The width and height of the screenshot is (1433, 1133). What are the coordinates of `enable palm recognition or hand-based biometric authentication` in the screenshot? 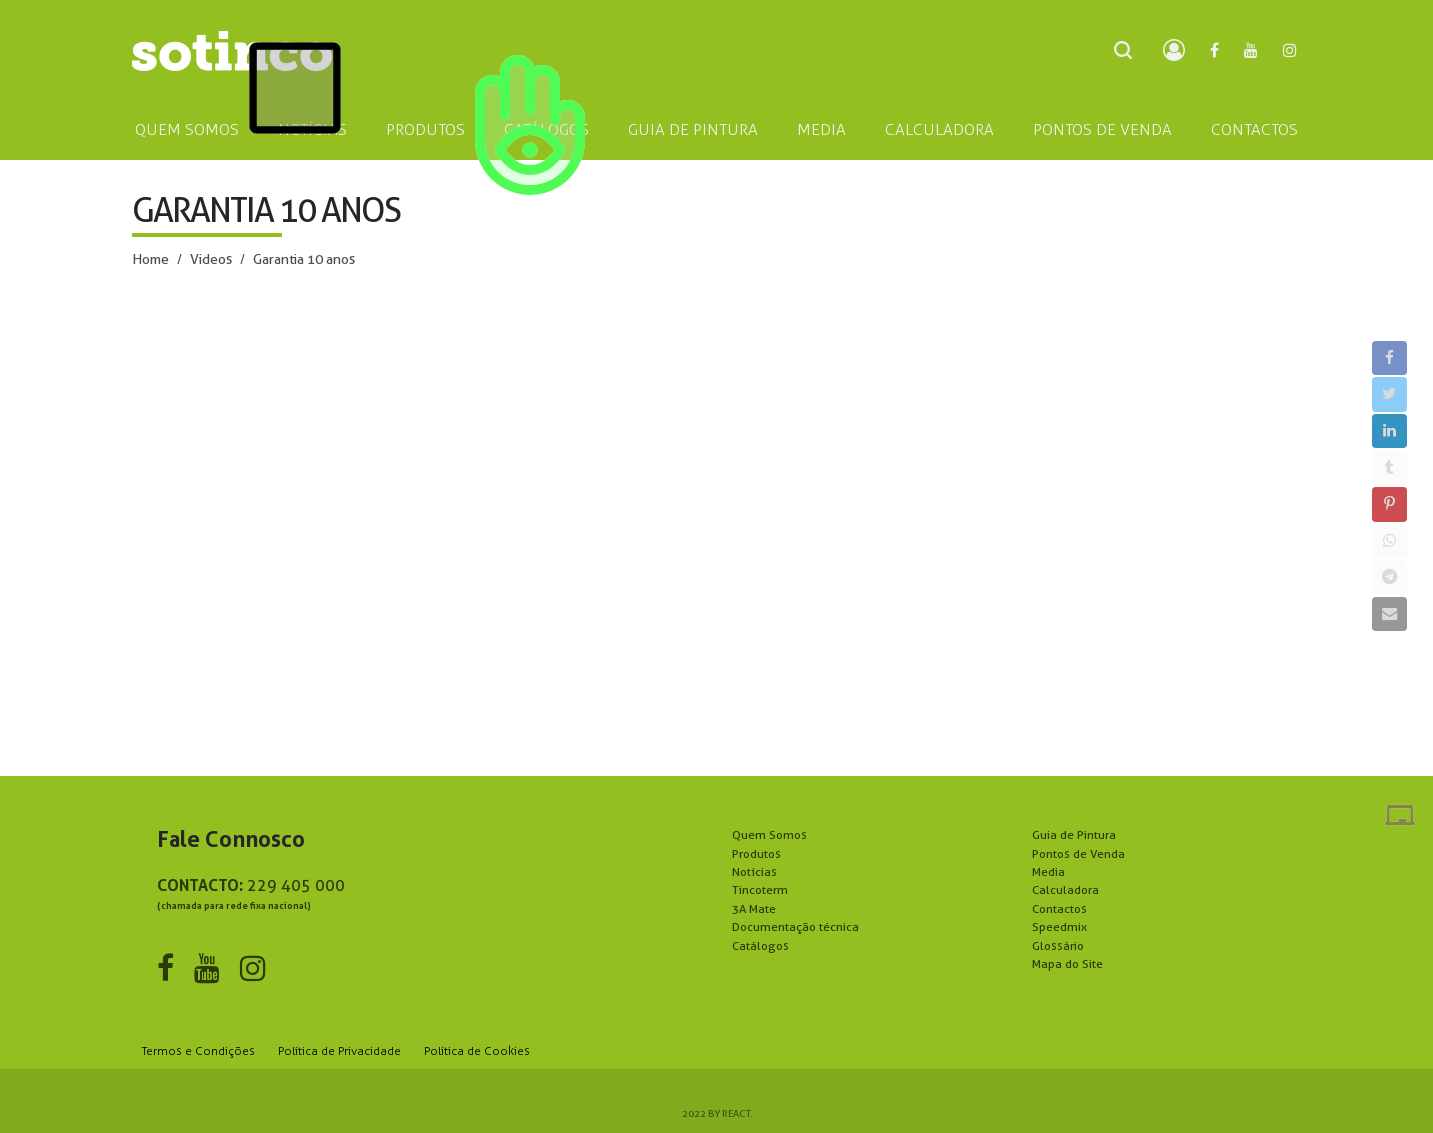 It's located at (530, 125).